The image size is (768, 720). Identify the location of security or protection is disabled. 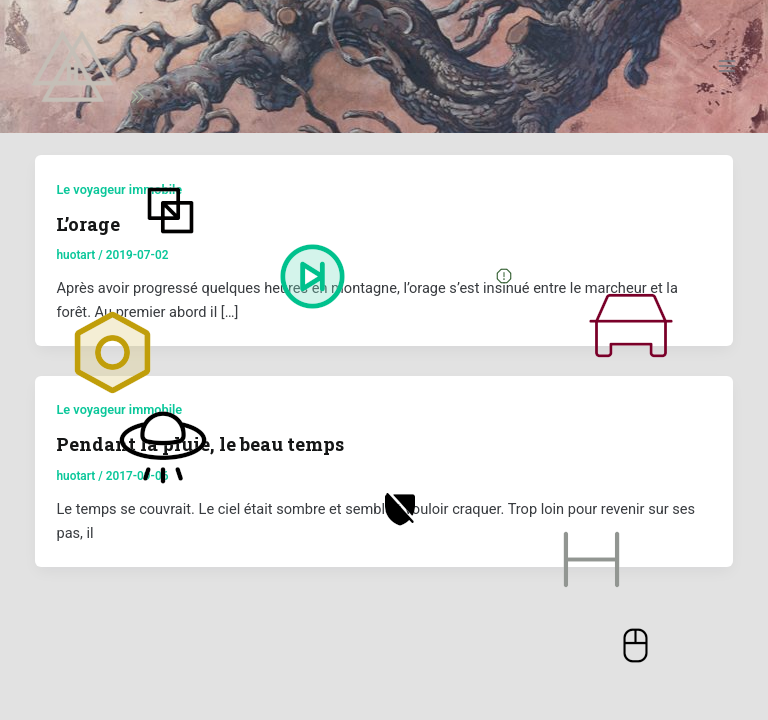
(400, 508).